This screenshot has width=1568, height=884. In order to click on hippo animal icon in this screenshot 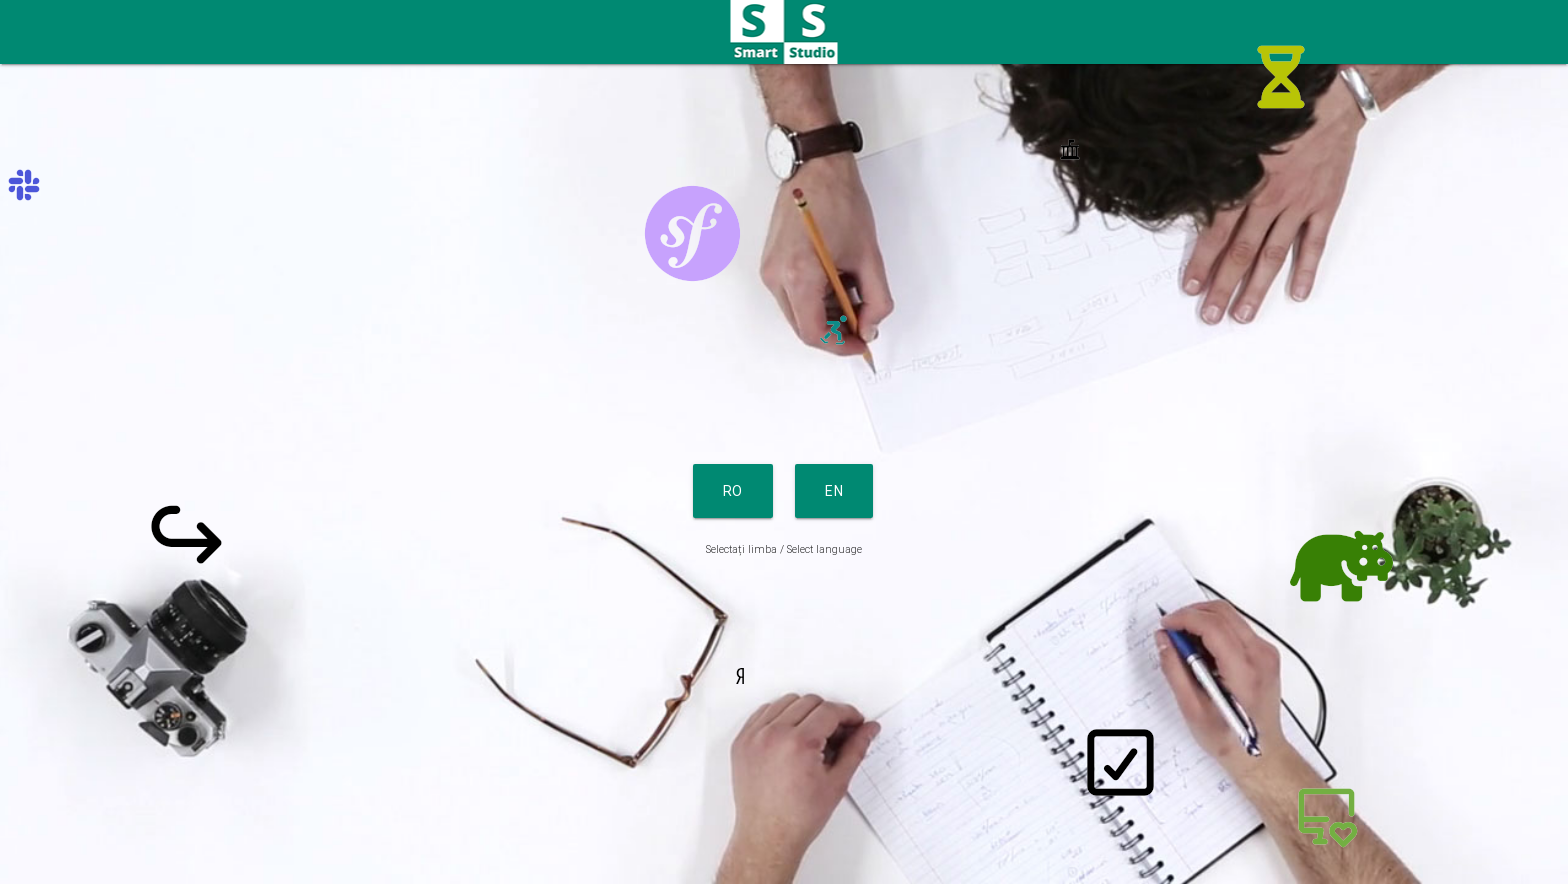, I will do `click(1341, 565)`.